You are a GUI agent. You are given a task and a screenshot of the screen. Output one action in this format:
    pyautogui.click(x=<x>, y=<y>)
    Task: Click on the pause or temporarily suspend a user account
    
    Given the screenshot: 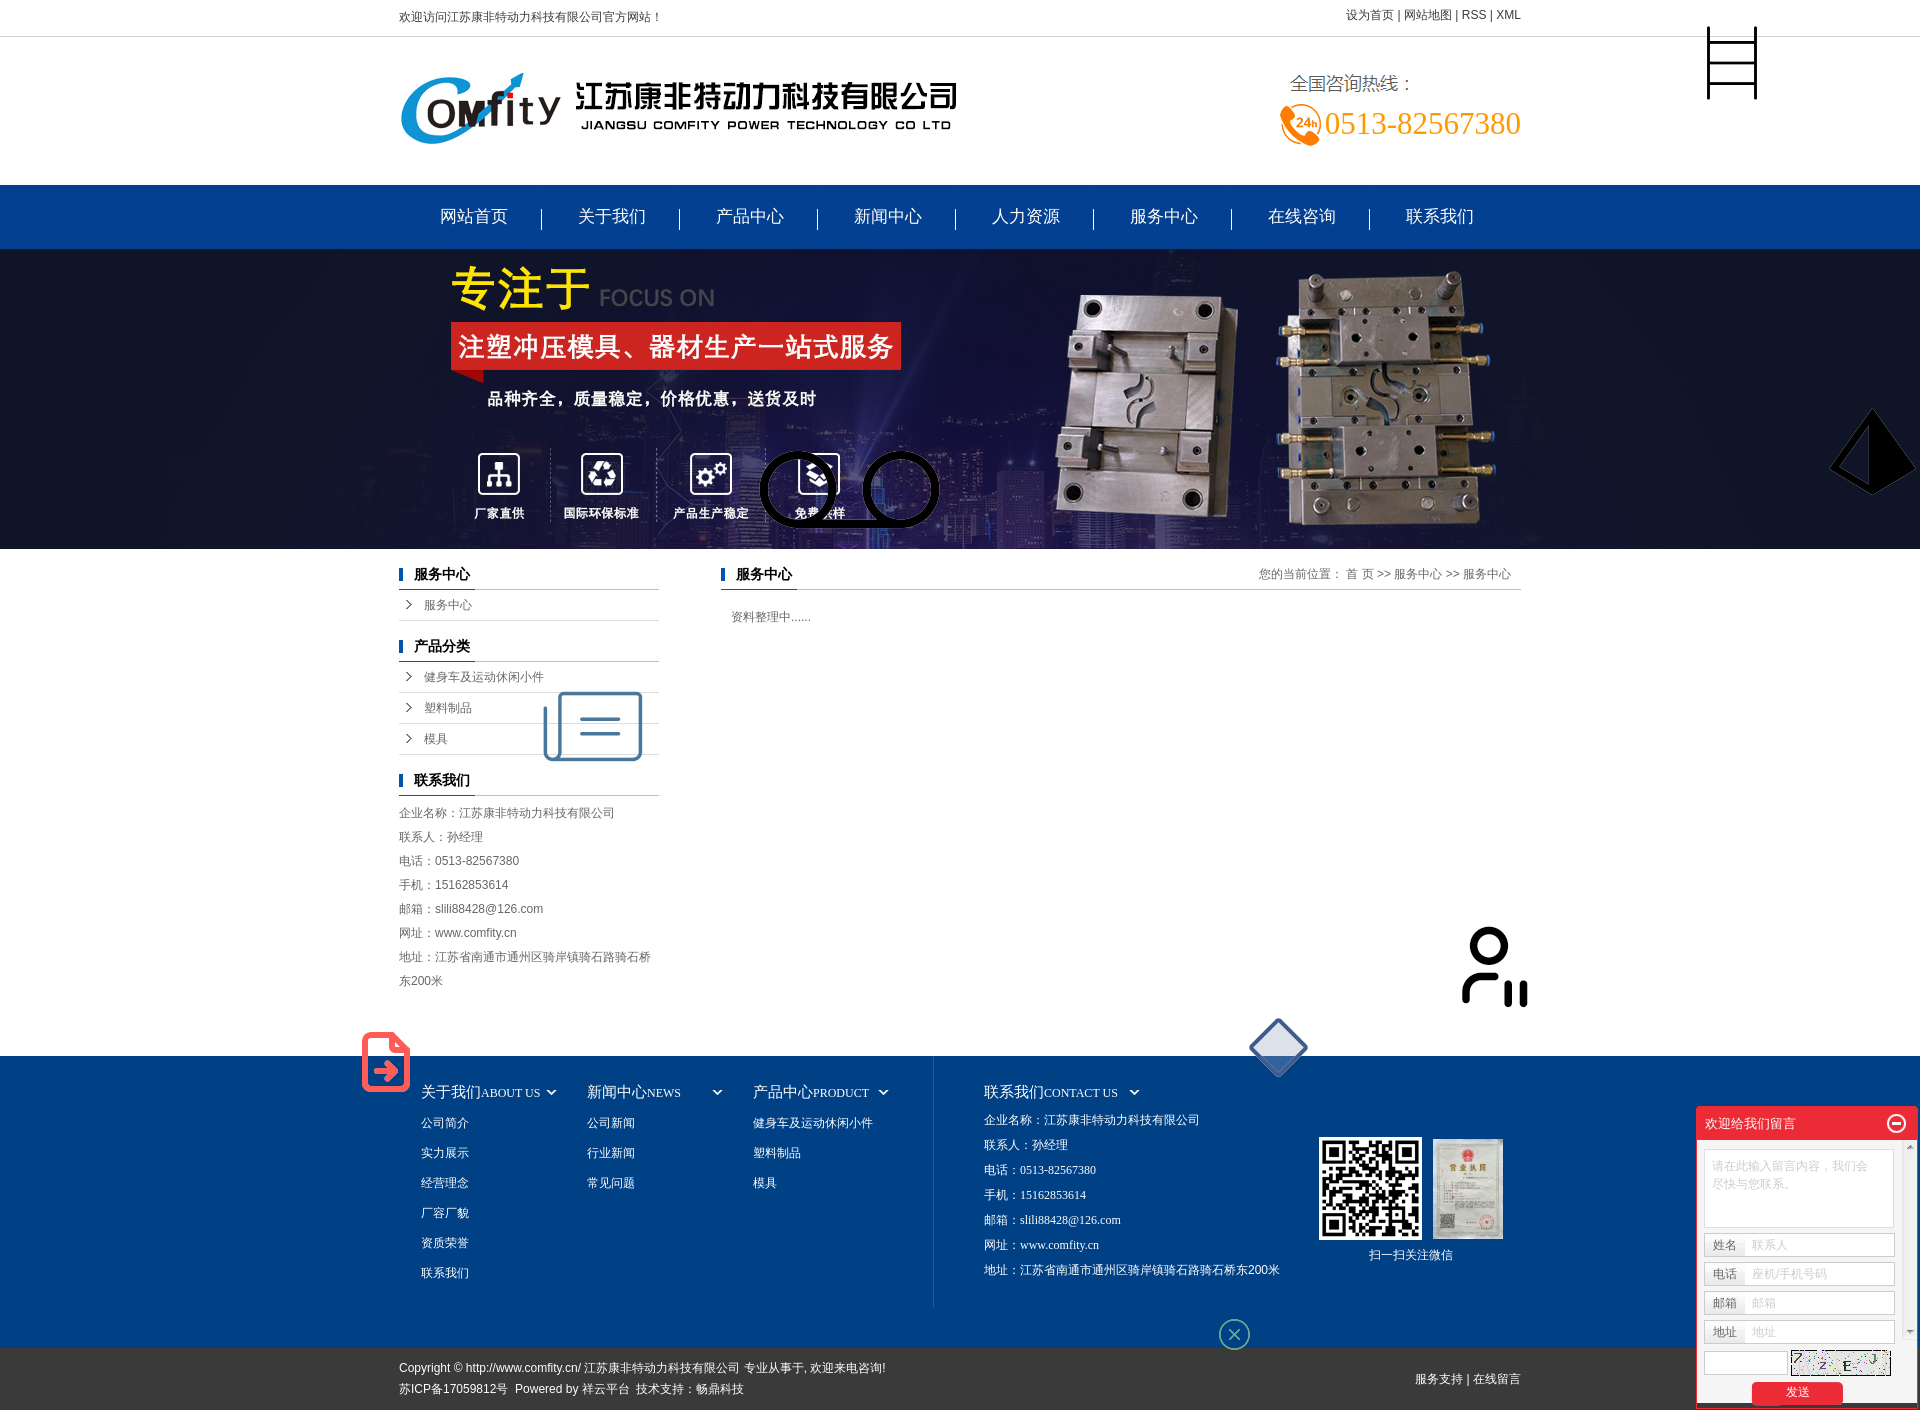 What is the action you would take?
    pyautogui.click(x=1489, y=965)
    